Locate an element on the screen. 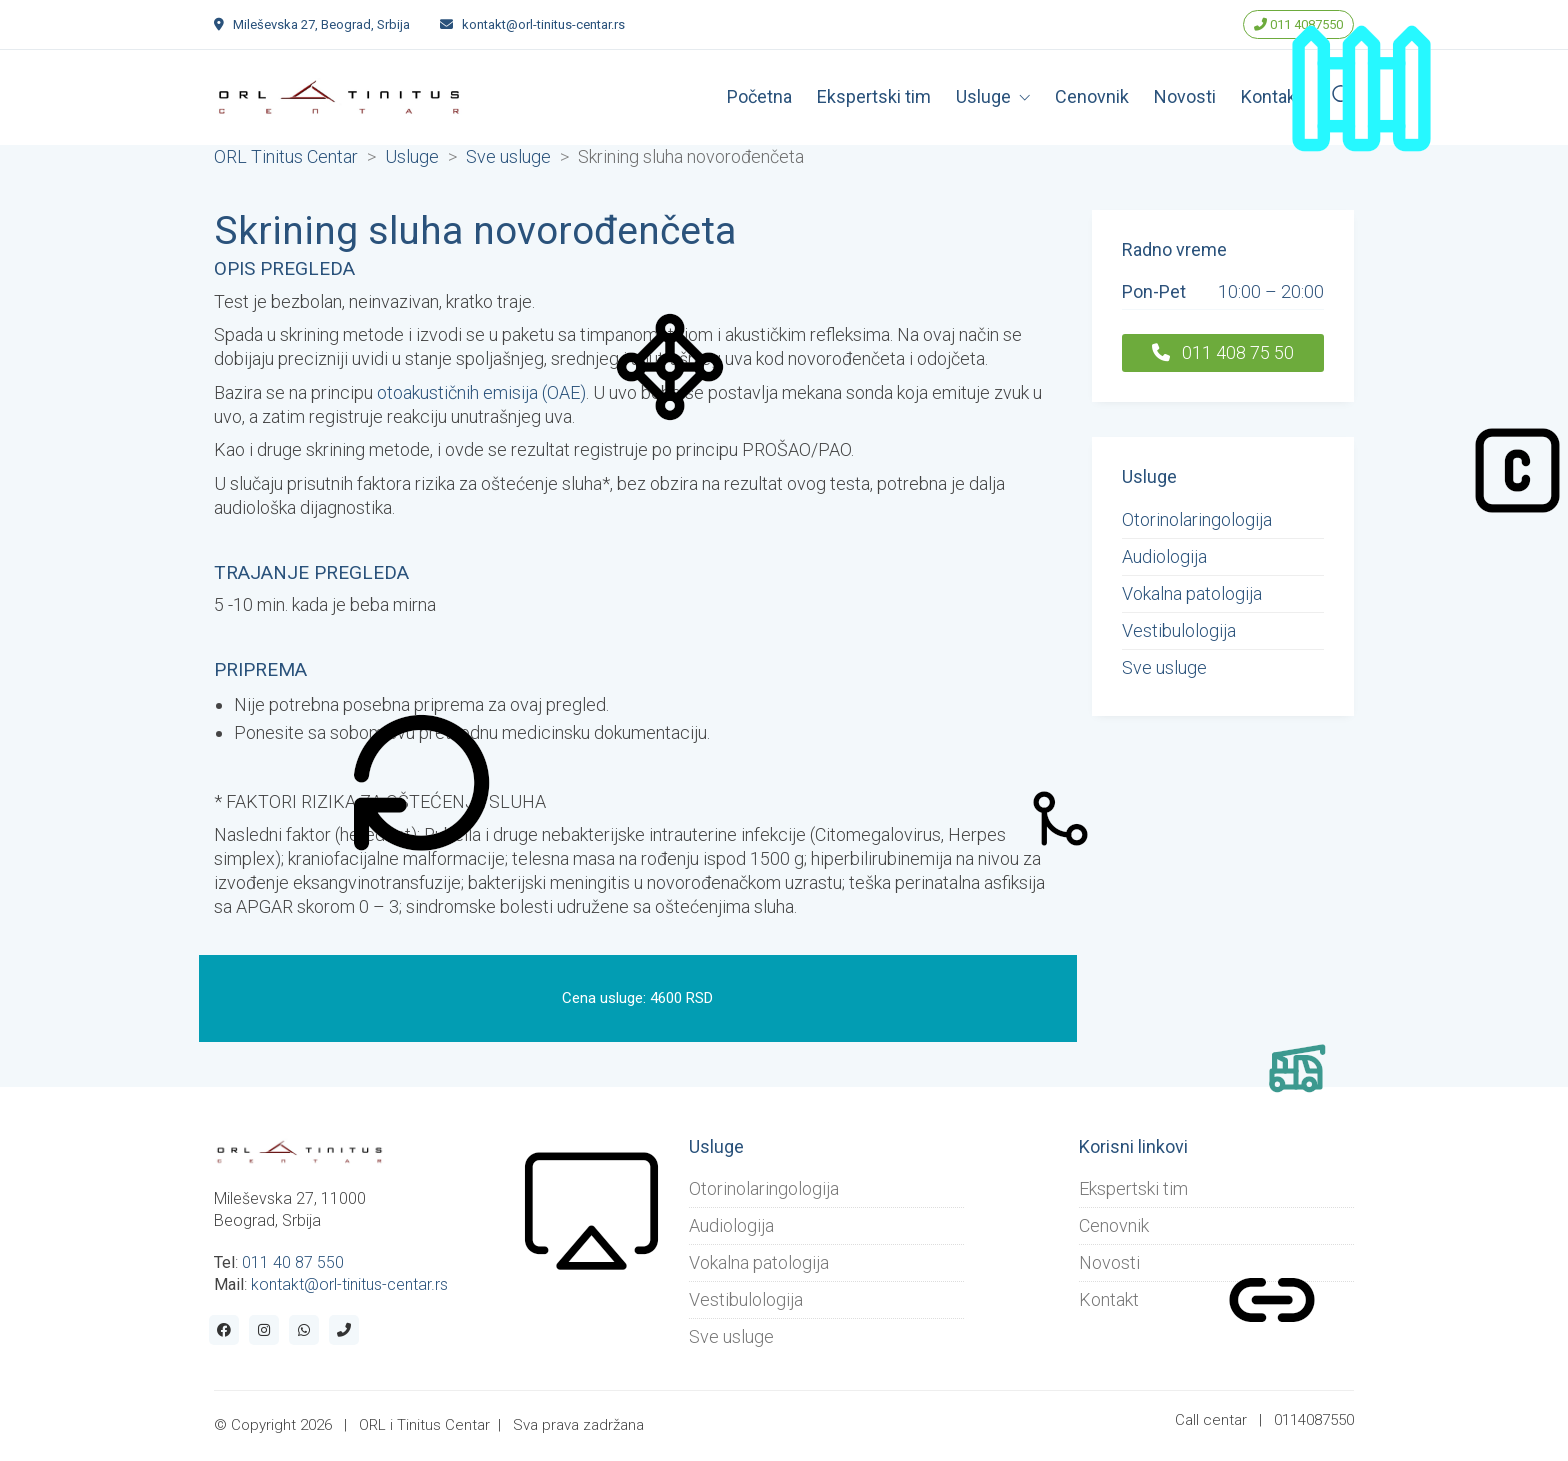 Image resolution: width=1568 pixels, height=1461 pixels. view star-ring network topology is located at coordinates (670, 367).